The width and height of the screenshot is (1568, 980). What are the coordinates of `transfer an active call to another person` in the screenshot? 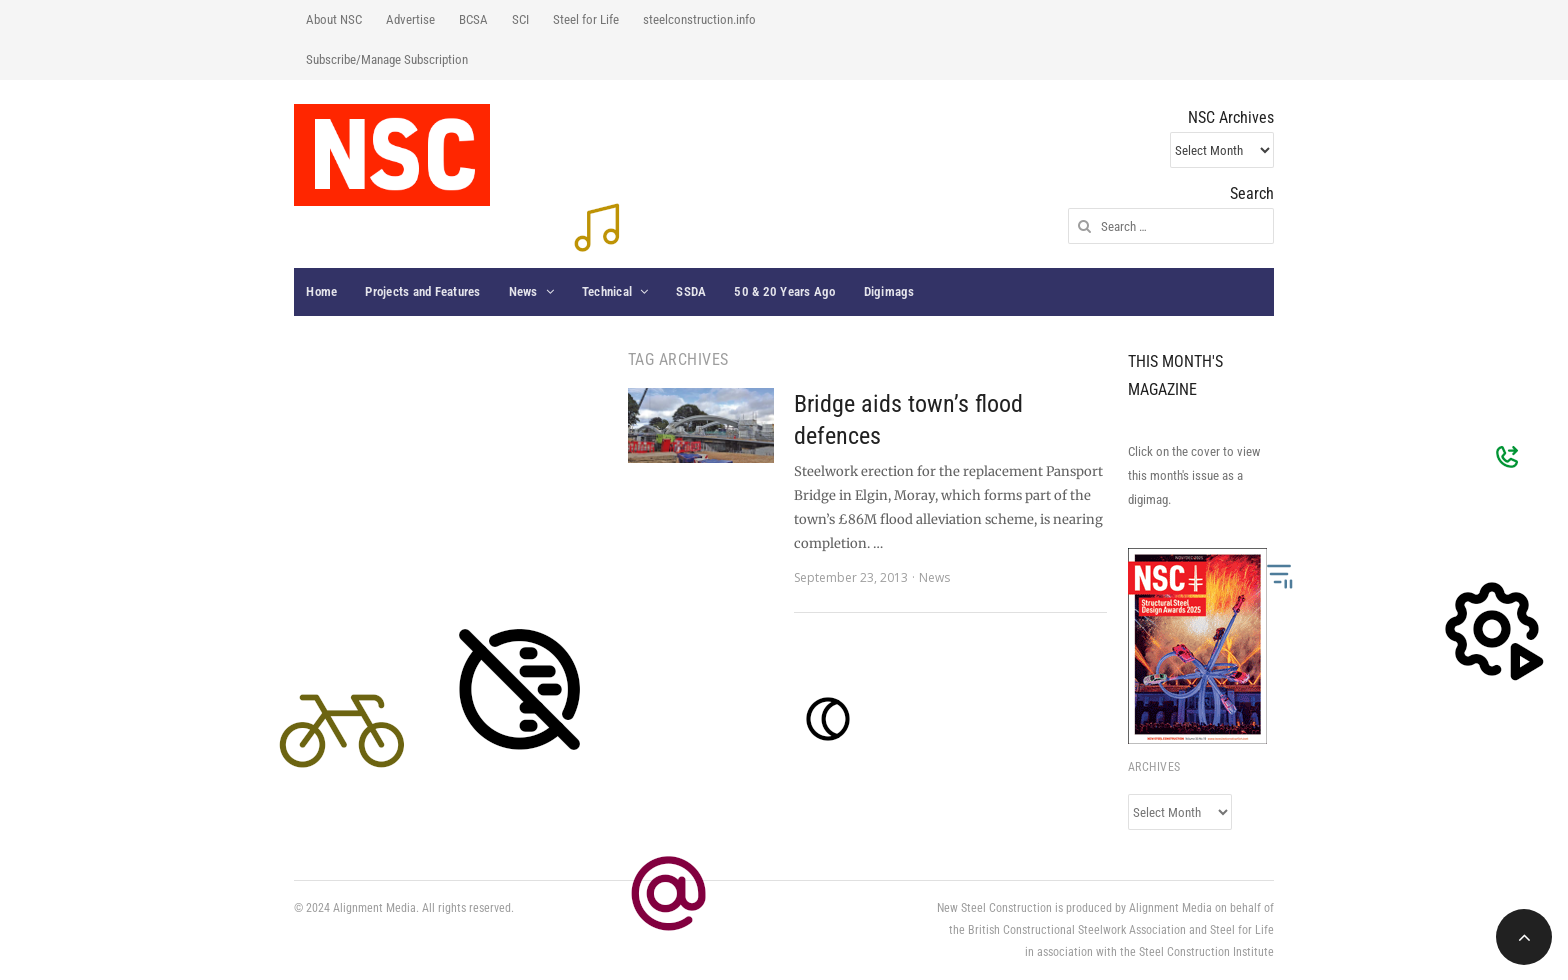 It's located at (1507, 456).